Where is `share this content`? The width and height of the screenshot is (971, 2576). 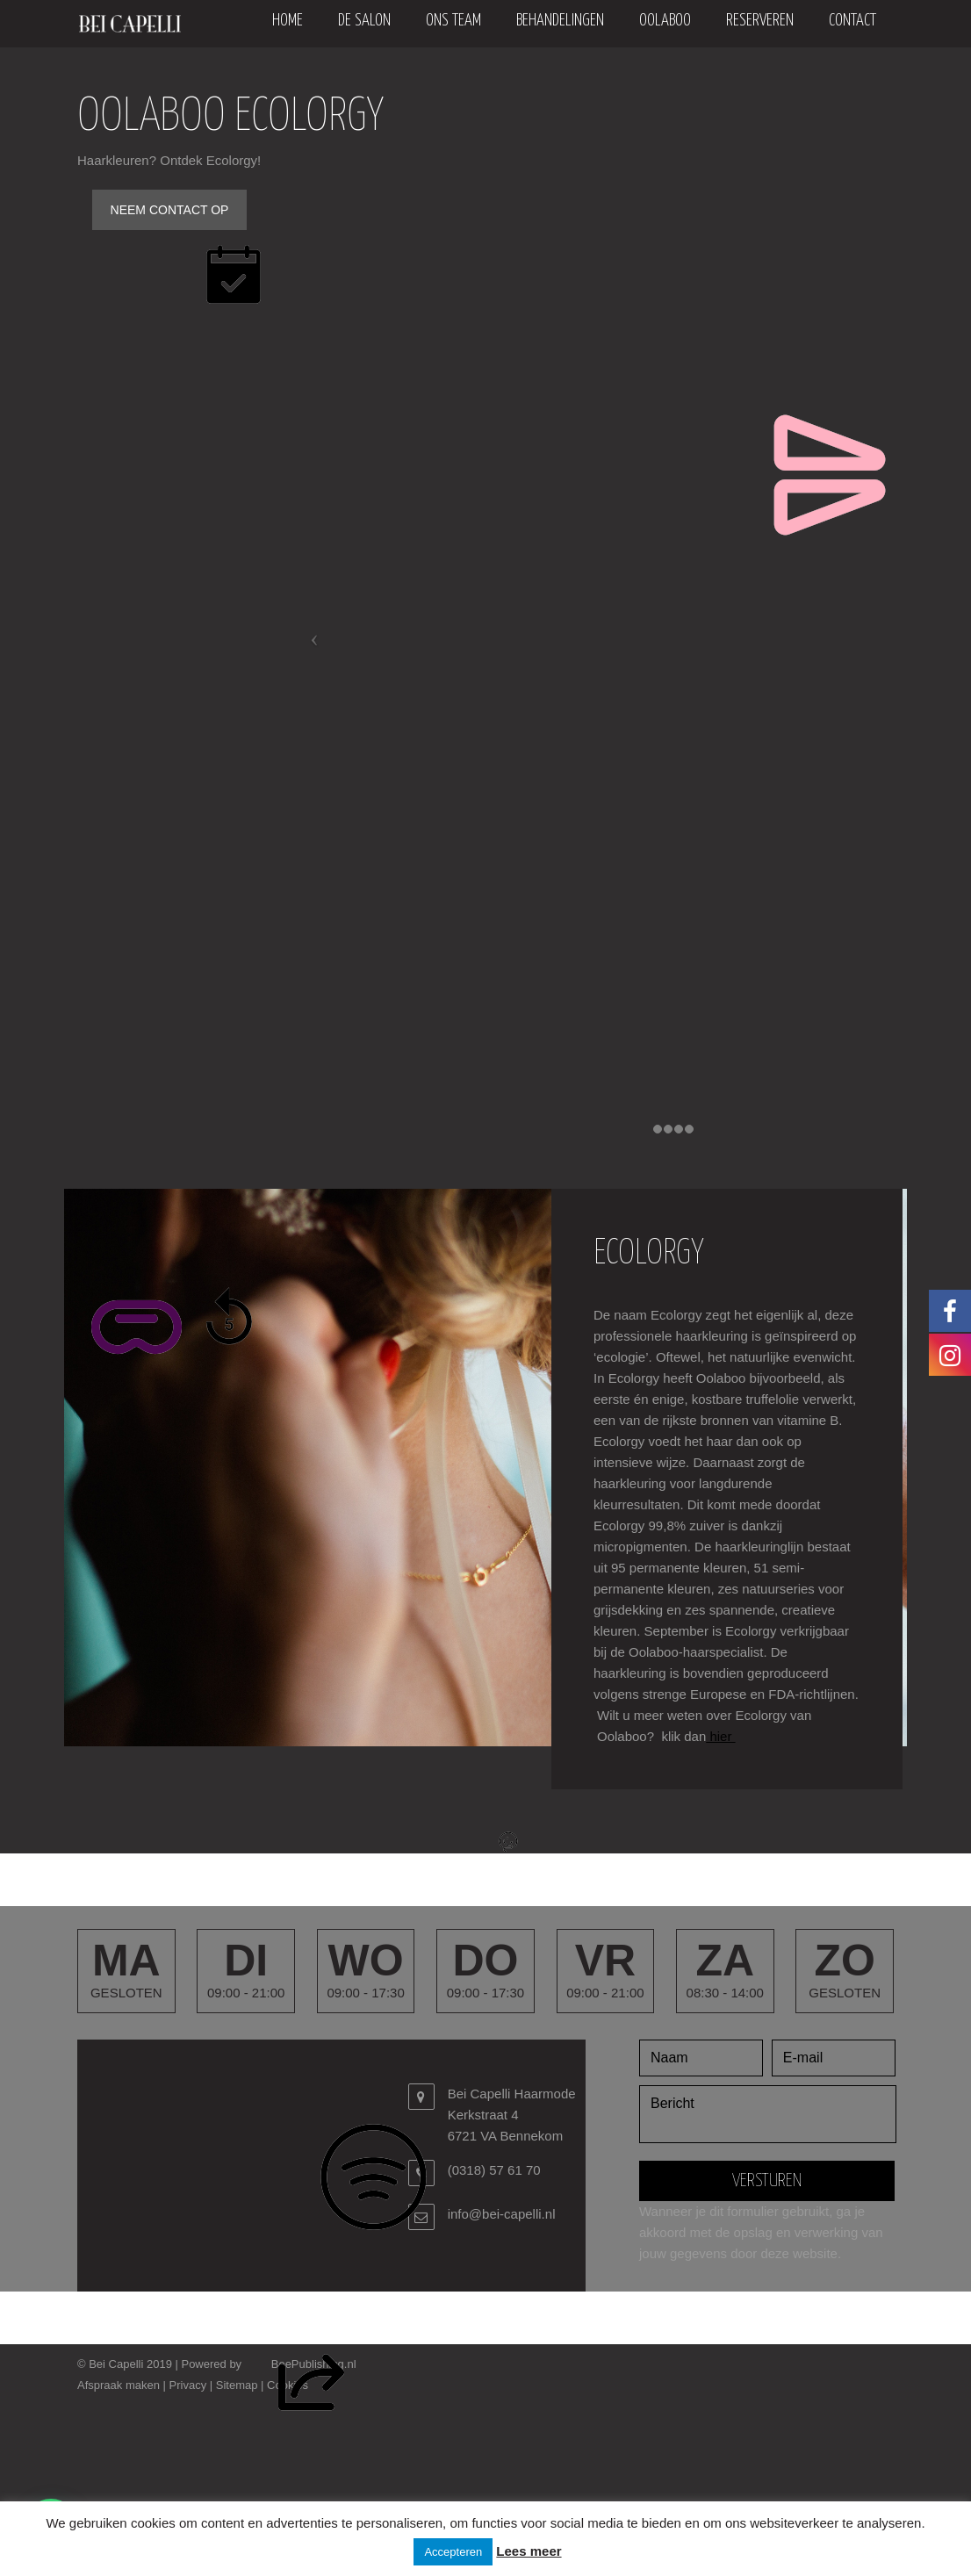
share this content is located at coordinates (311, 2379).